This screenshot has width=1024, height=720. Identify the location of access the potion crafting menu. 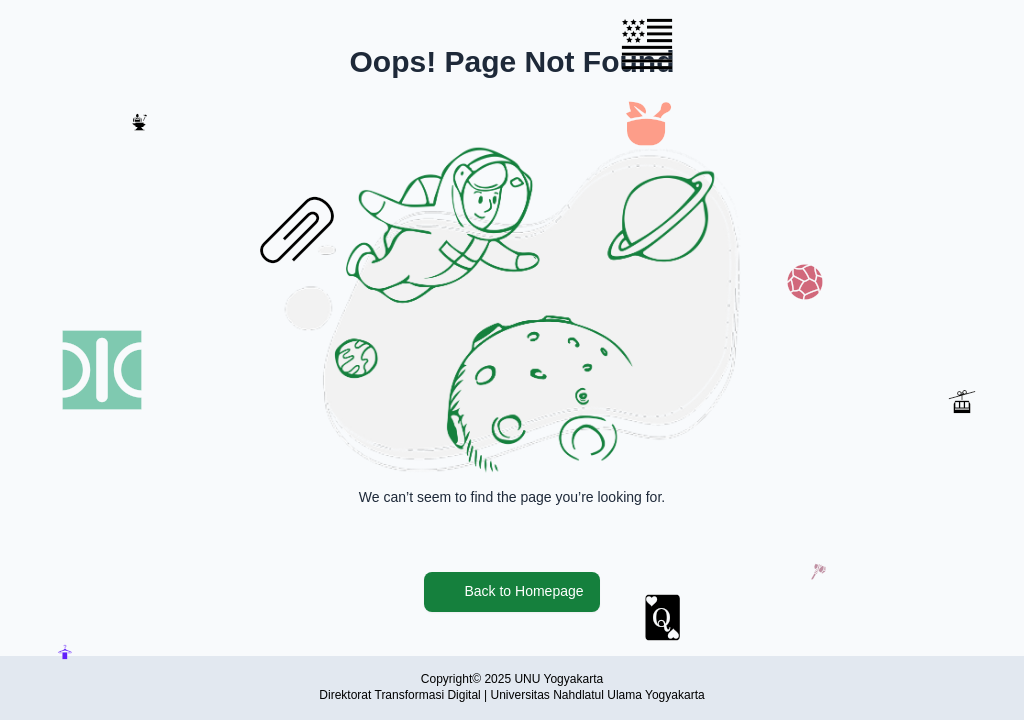
(648, 123).